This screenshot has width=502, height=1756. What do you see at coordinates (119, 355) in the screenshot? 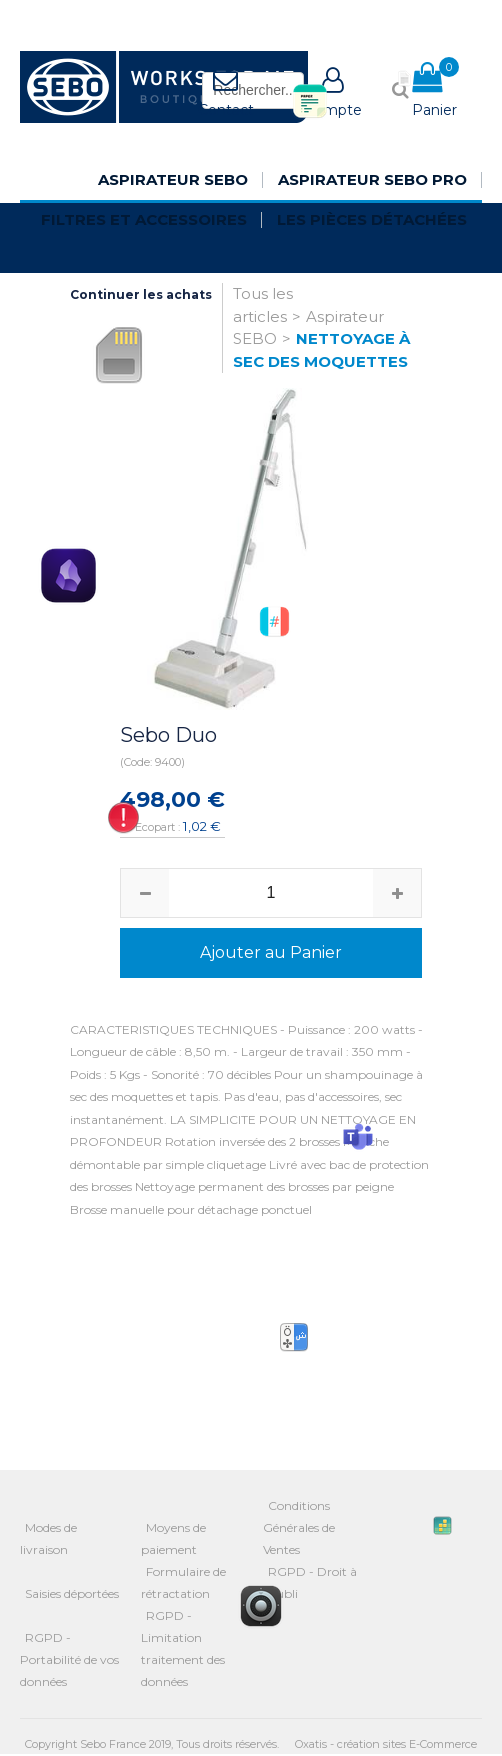
I see `indicates a connected USB flash drive or removable storage` at bounding box center [119, 355].